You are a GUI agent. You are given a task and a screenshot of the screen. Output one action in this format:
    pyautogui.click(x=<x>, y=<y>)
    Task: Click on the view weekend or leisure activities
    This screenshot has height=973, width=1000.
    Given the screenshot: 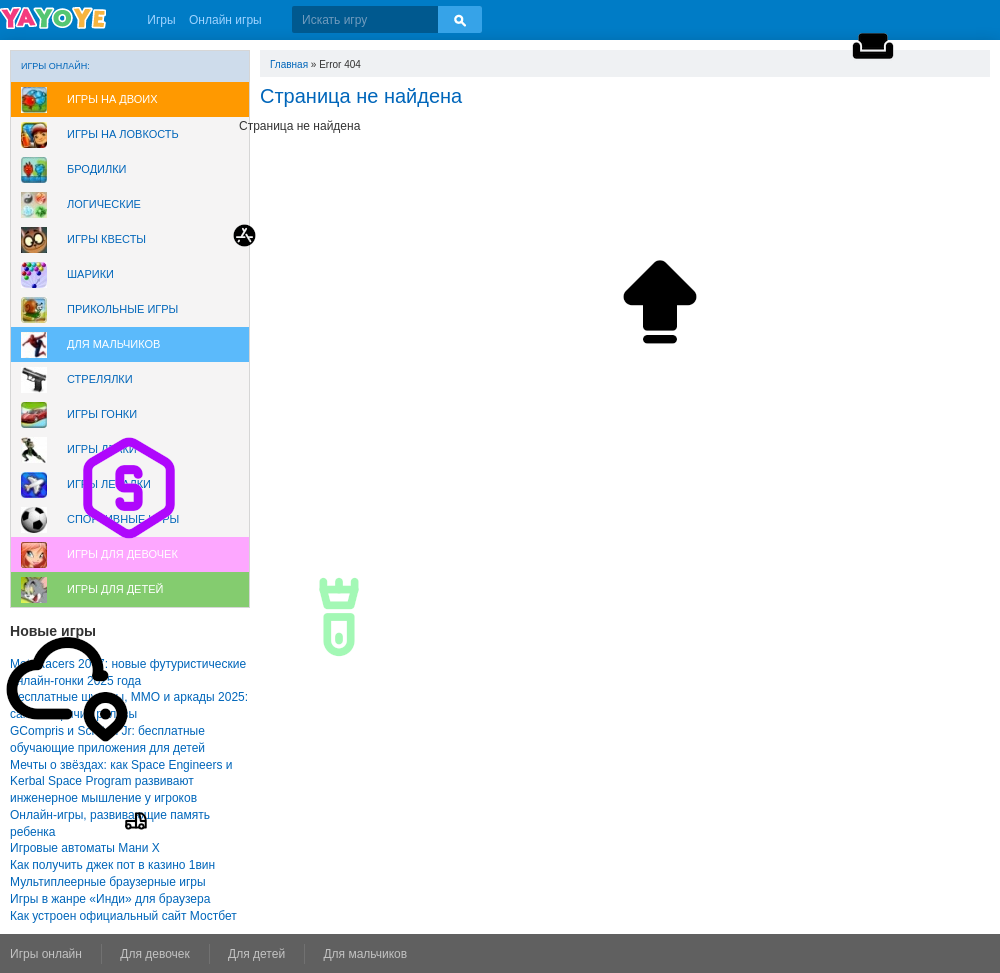 What is the action you would take?
    pyautogui.click(x=873, y=46)
    